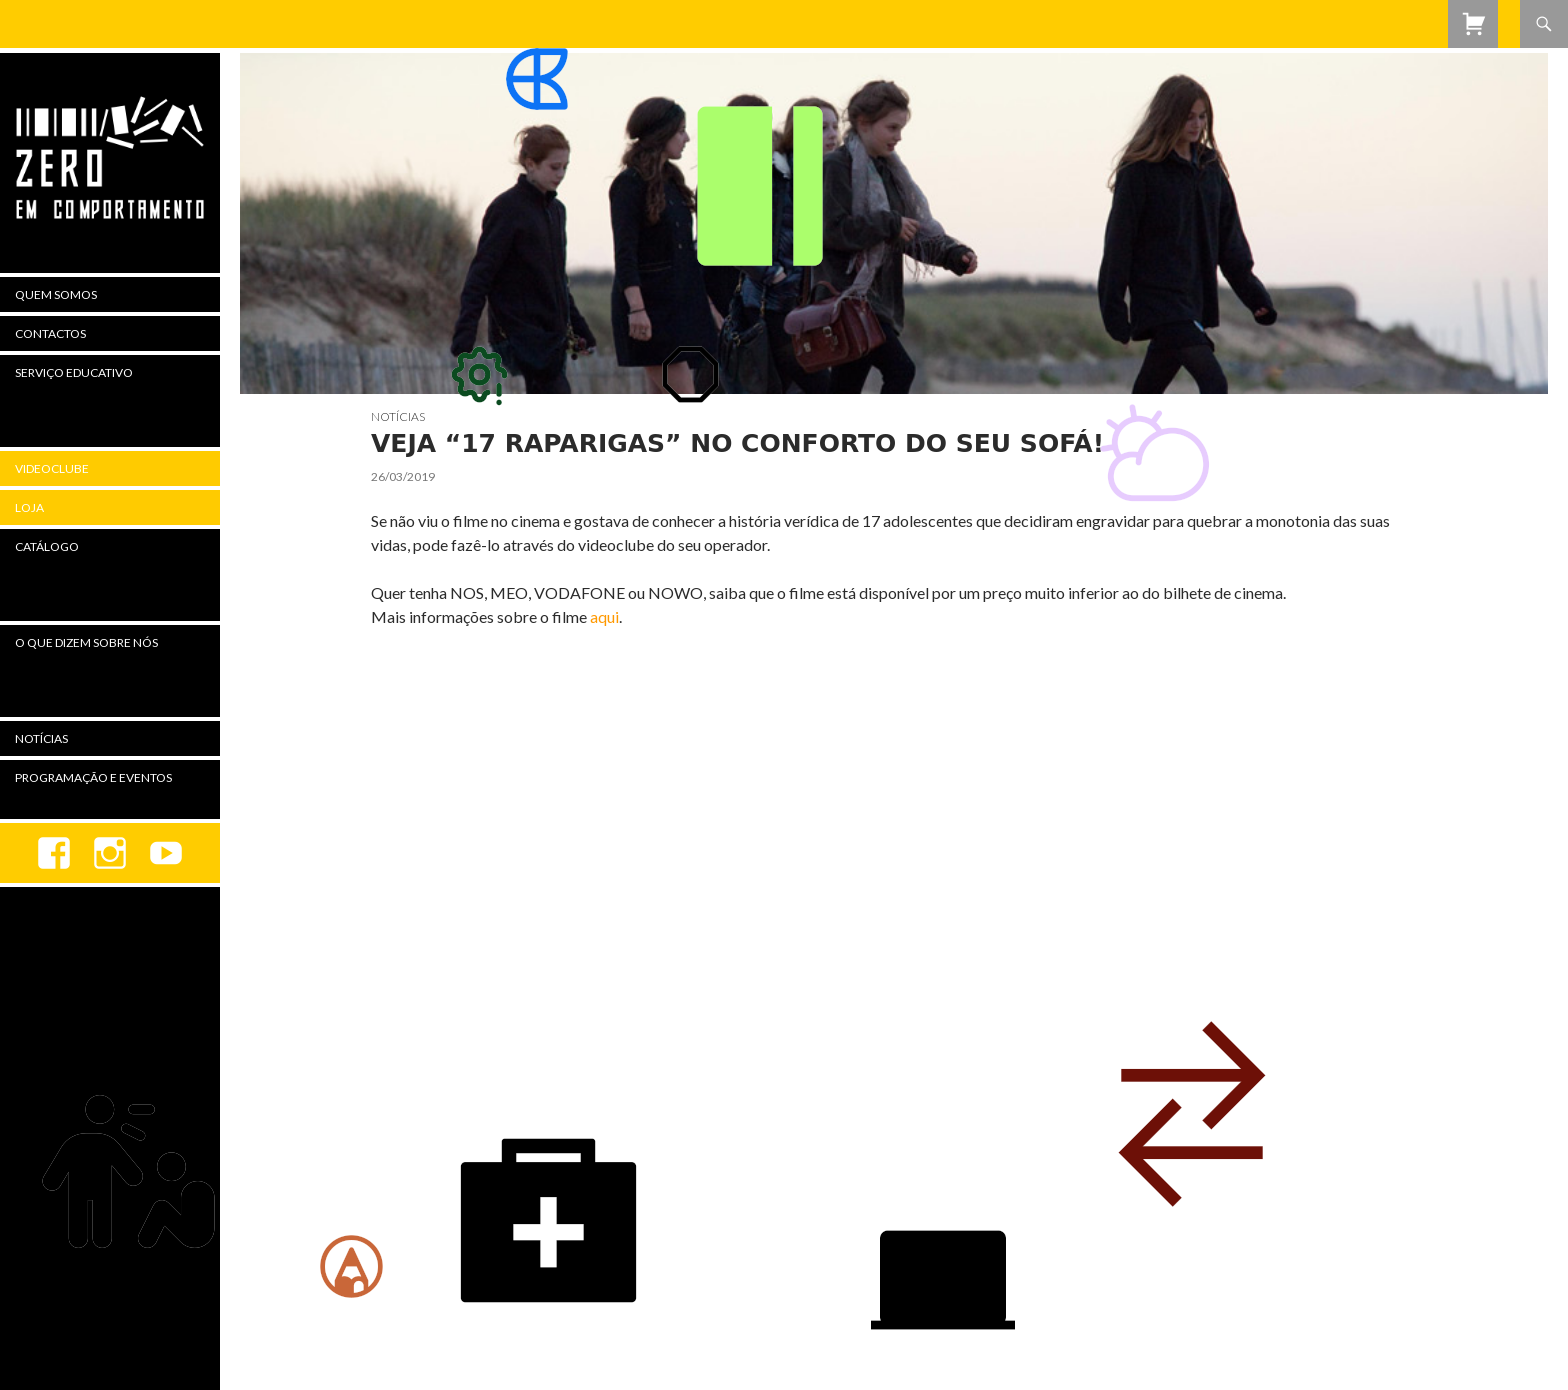 Image resolution: width=1568 pixels, height=1390 pixels. What do you see at coordinates (479, 374) in the screenshot?
I see `settings require attention or action` at bounding box center [479, 374].